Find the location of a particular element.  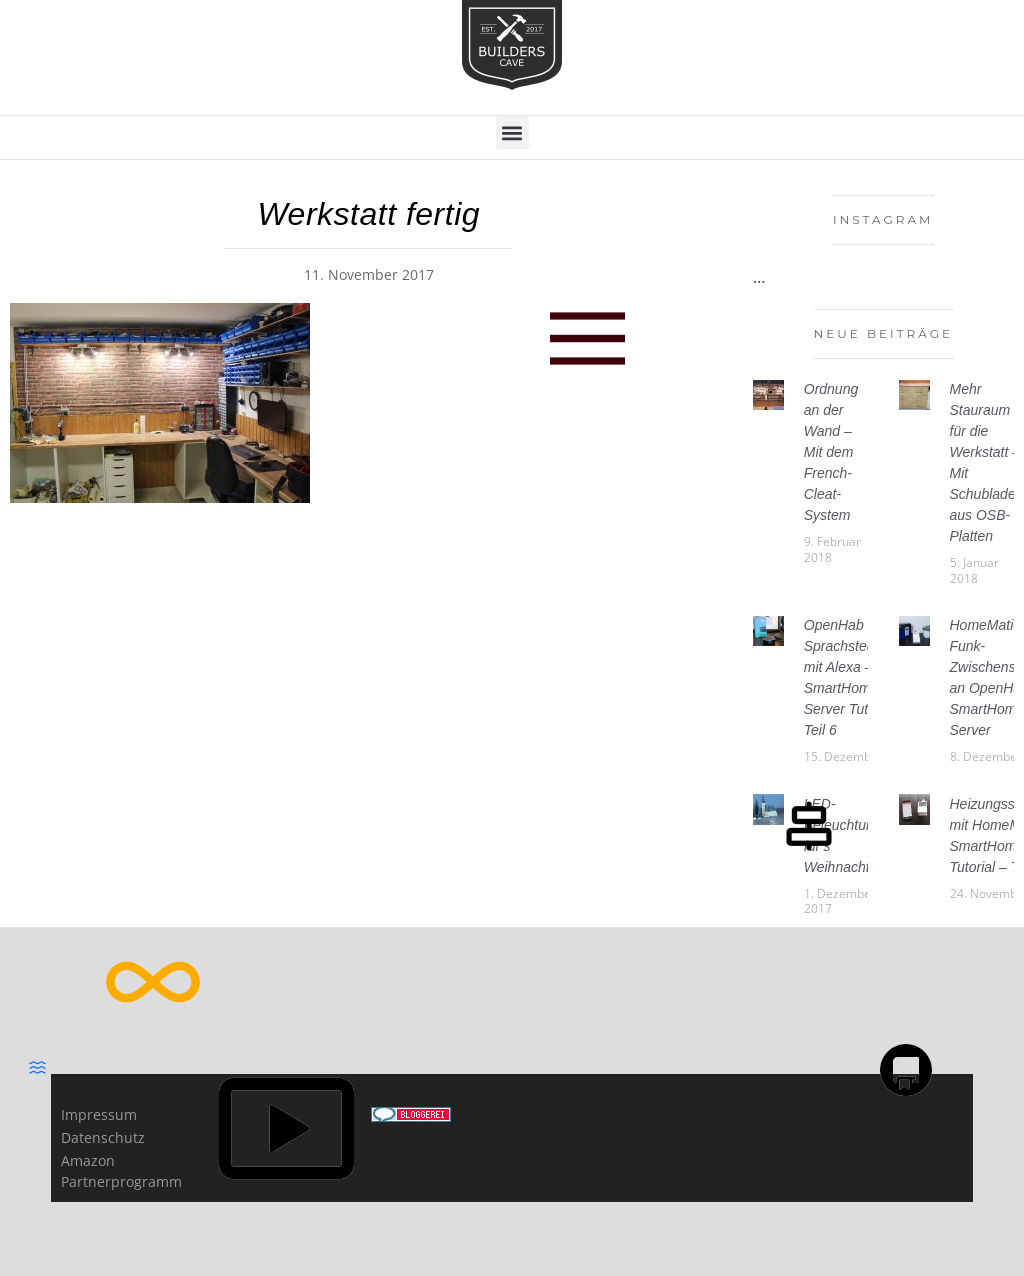

open navigation menu is located at coordinates (587, 338).